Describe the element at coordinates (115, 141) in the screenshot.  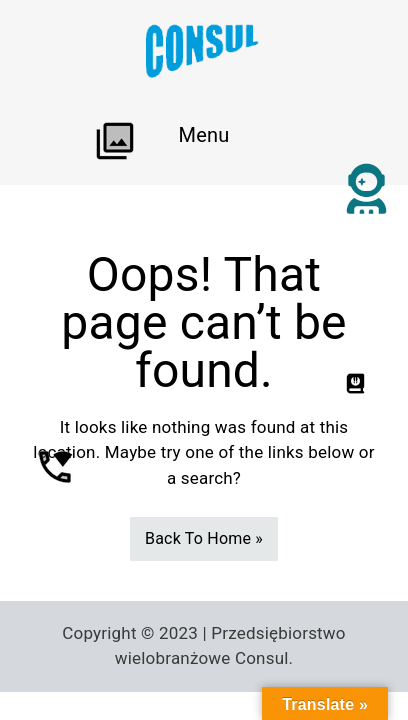
I see `apply filters to images or photos` at that location.